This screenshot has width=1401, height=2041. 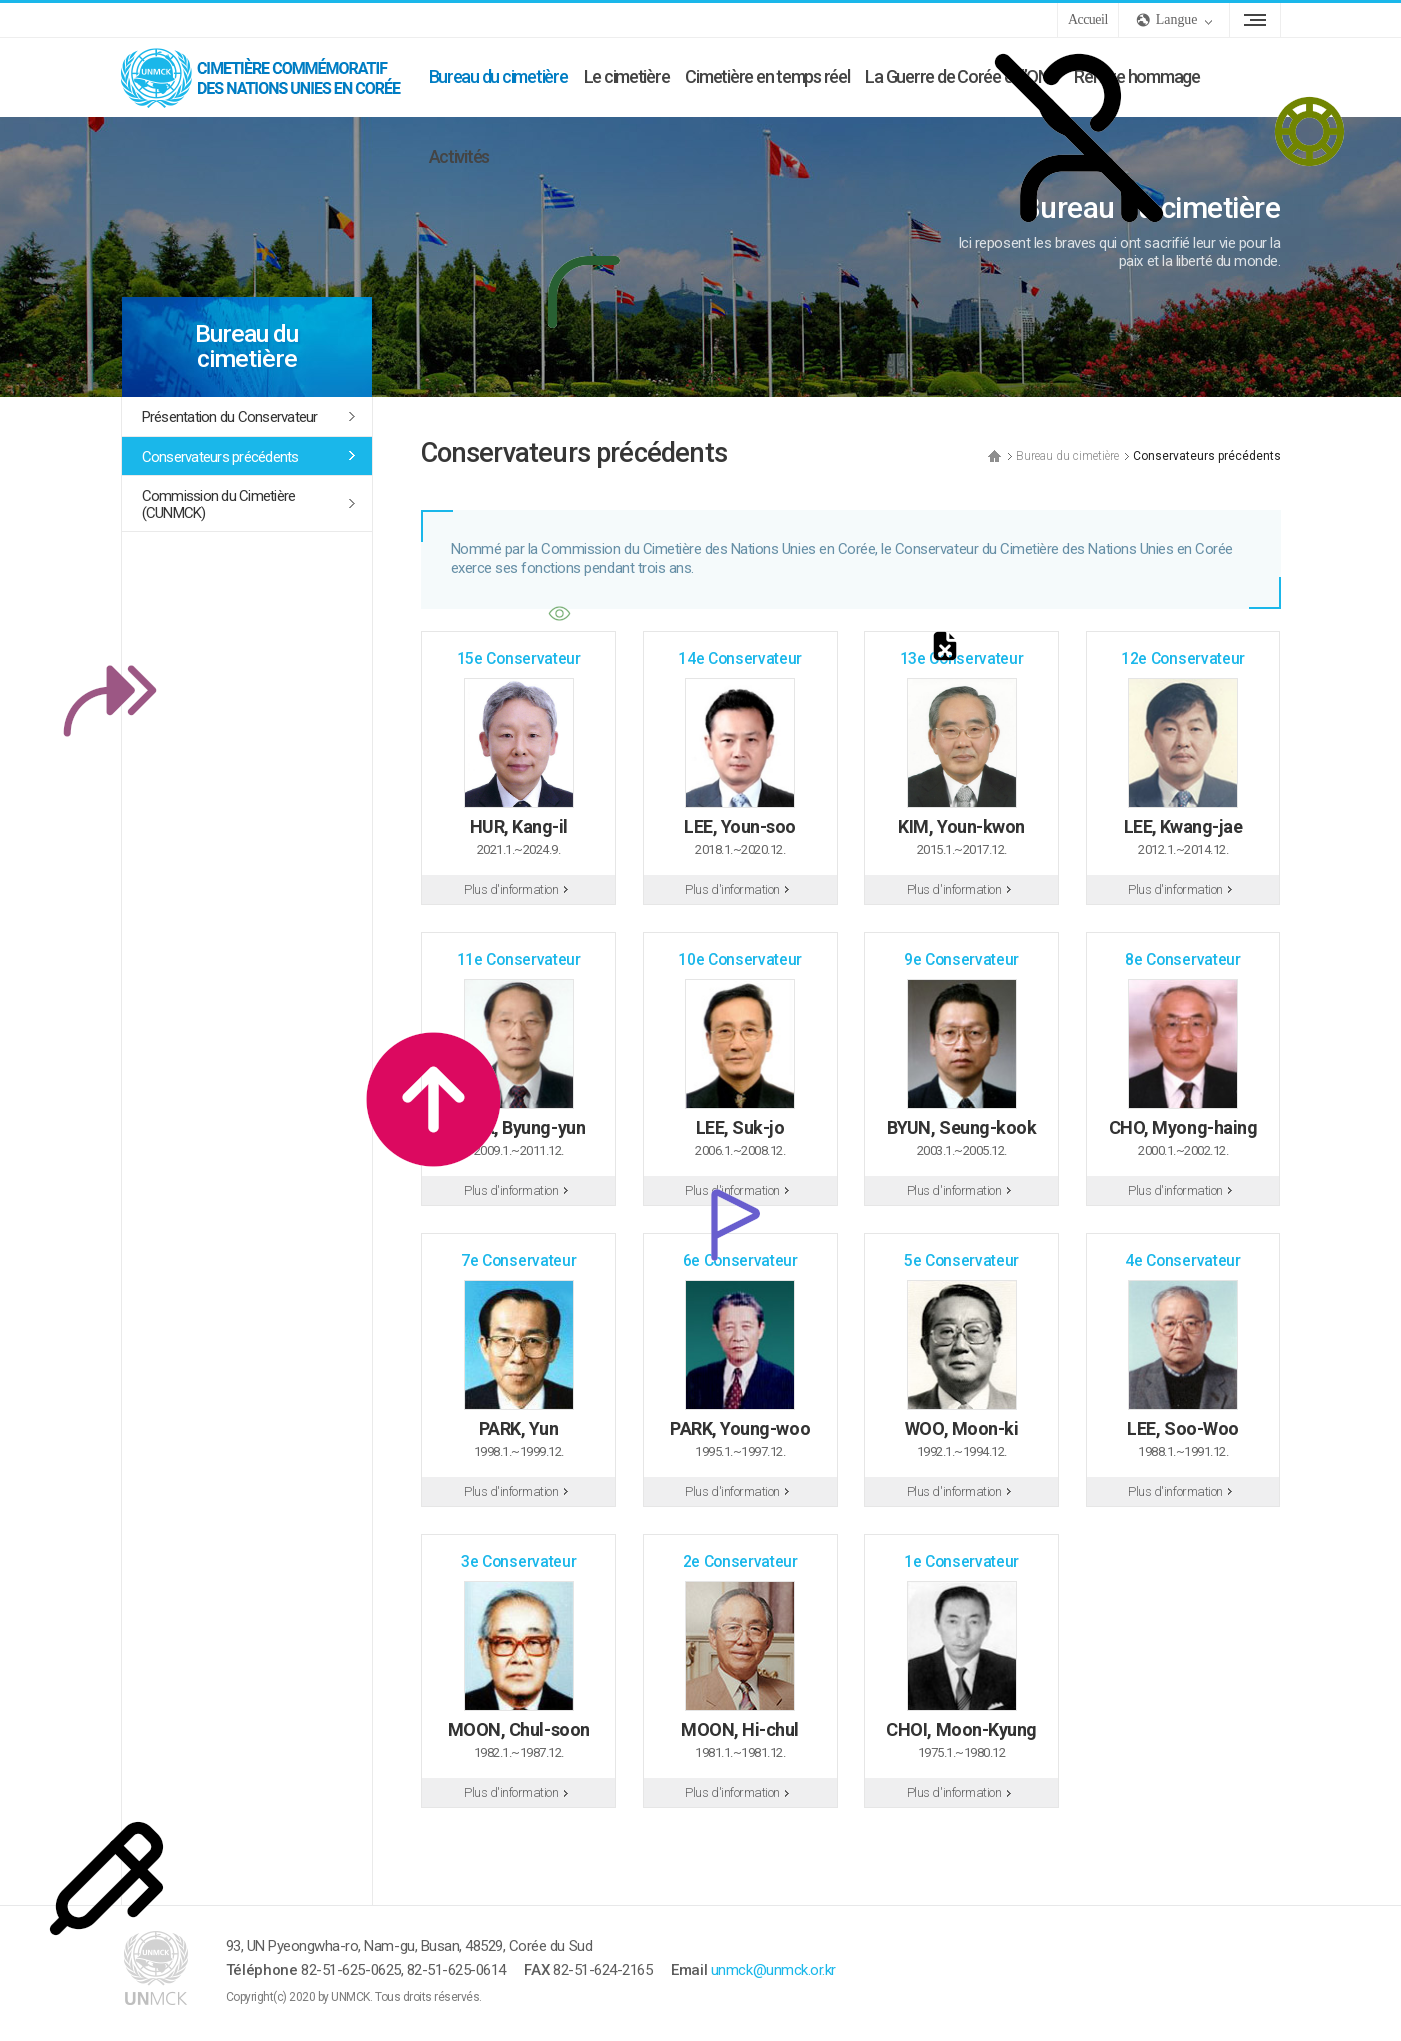 What do you see at coordinates (110, 701) in the screenshot?
I see `forward or share content to multiple recipients` at bounding box center [110, 701].